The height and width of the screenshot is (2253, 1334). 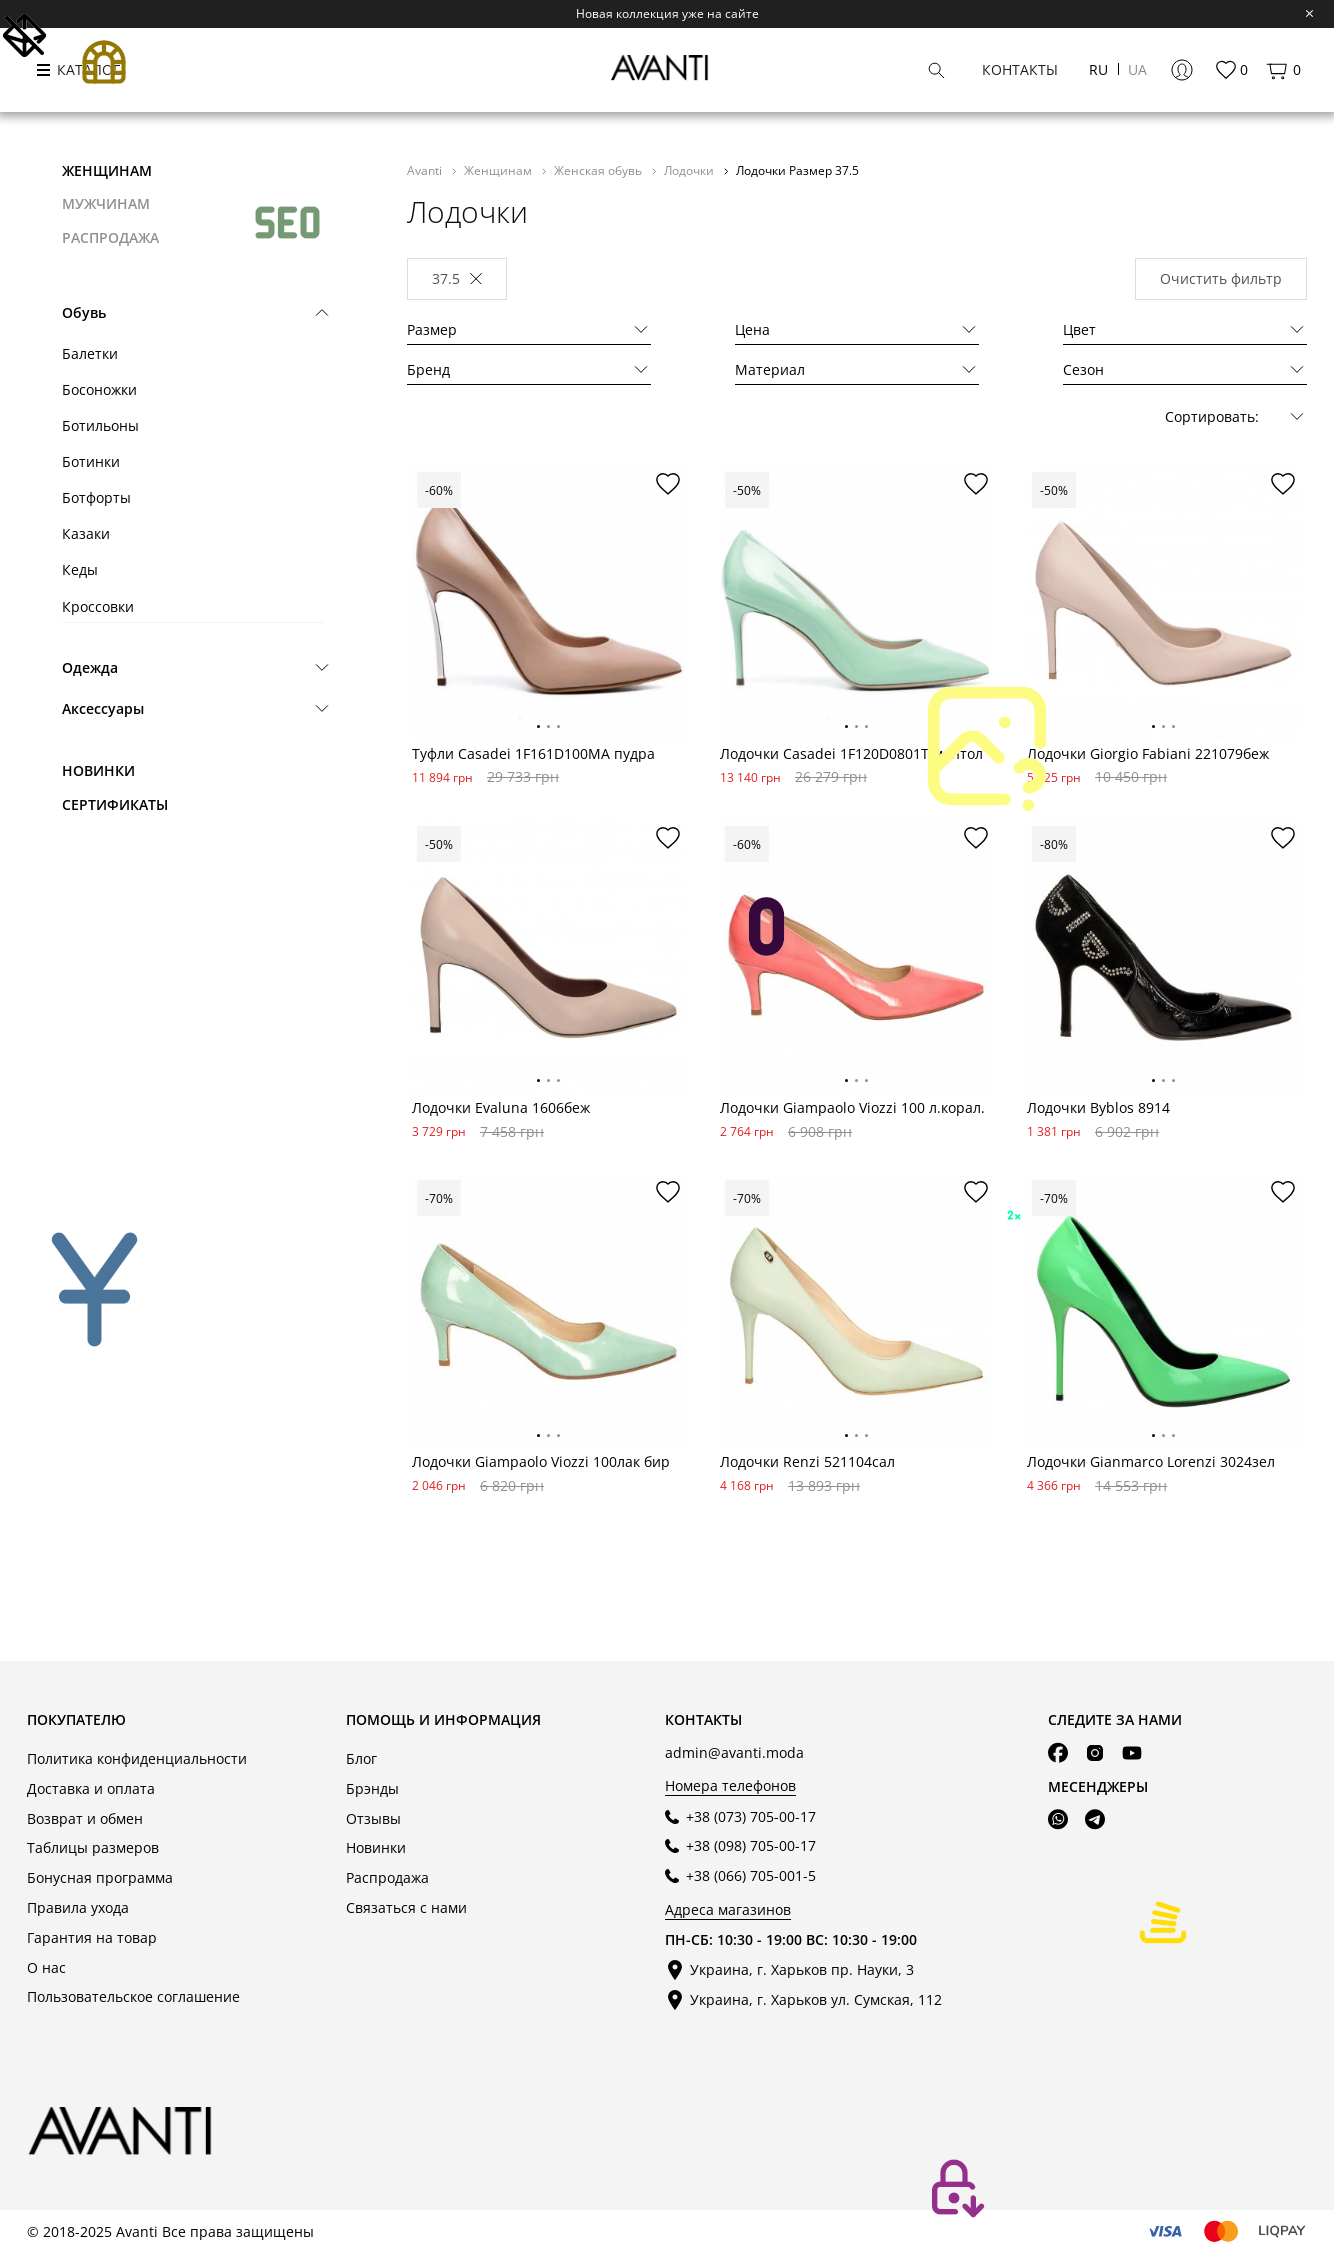 I want to click on indicates chinese yuan currency, so click(x=94, y=1289).